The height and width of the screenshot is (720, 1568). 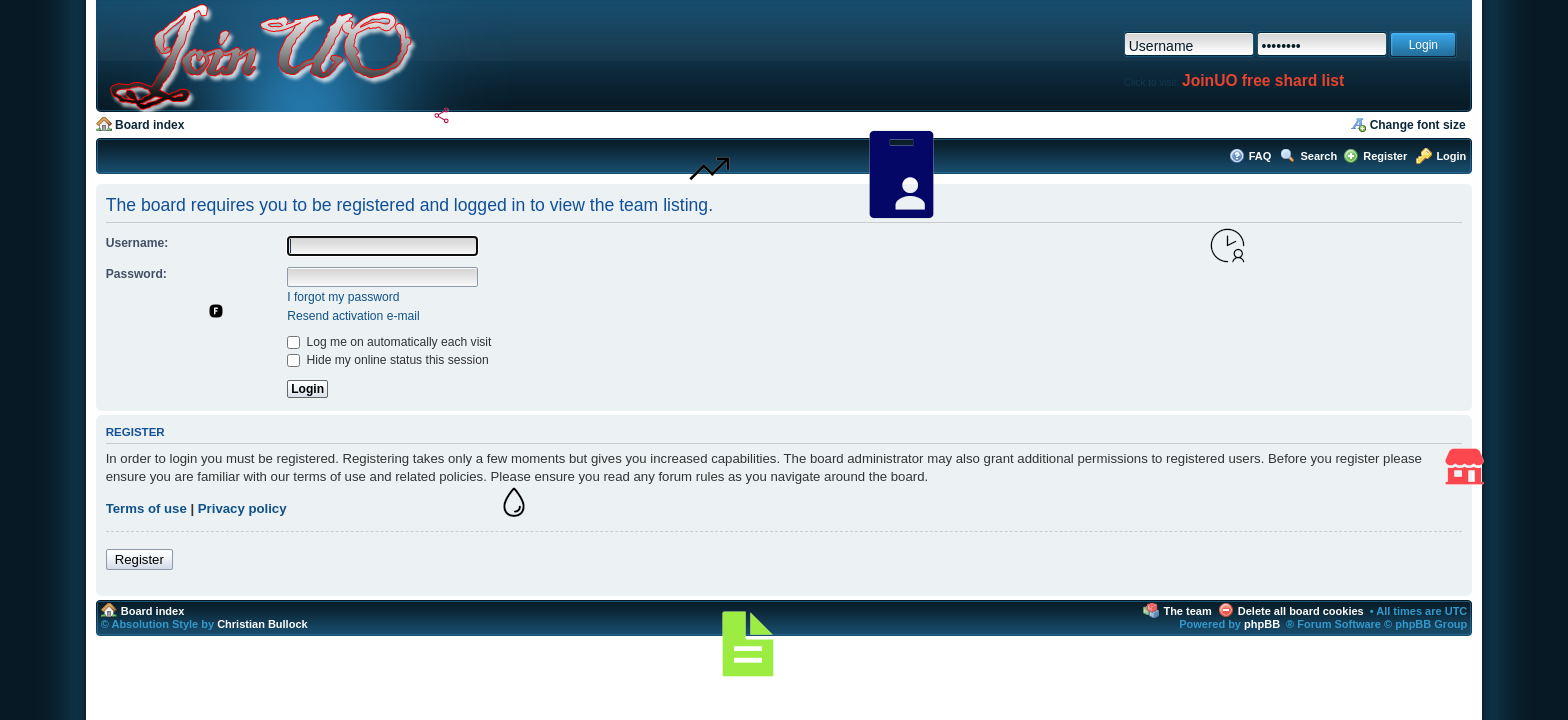 What do you see at coordinates (709, 168) in the screenshot?
I see `view trending or popular content` at bounding box center [709, 168].